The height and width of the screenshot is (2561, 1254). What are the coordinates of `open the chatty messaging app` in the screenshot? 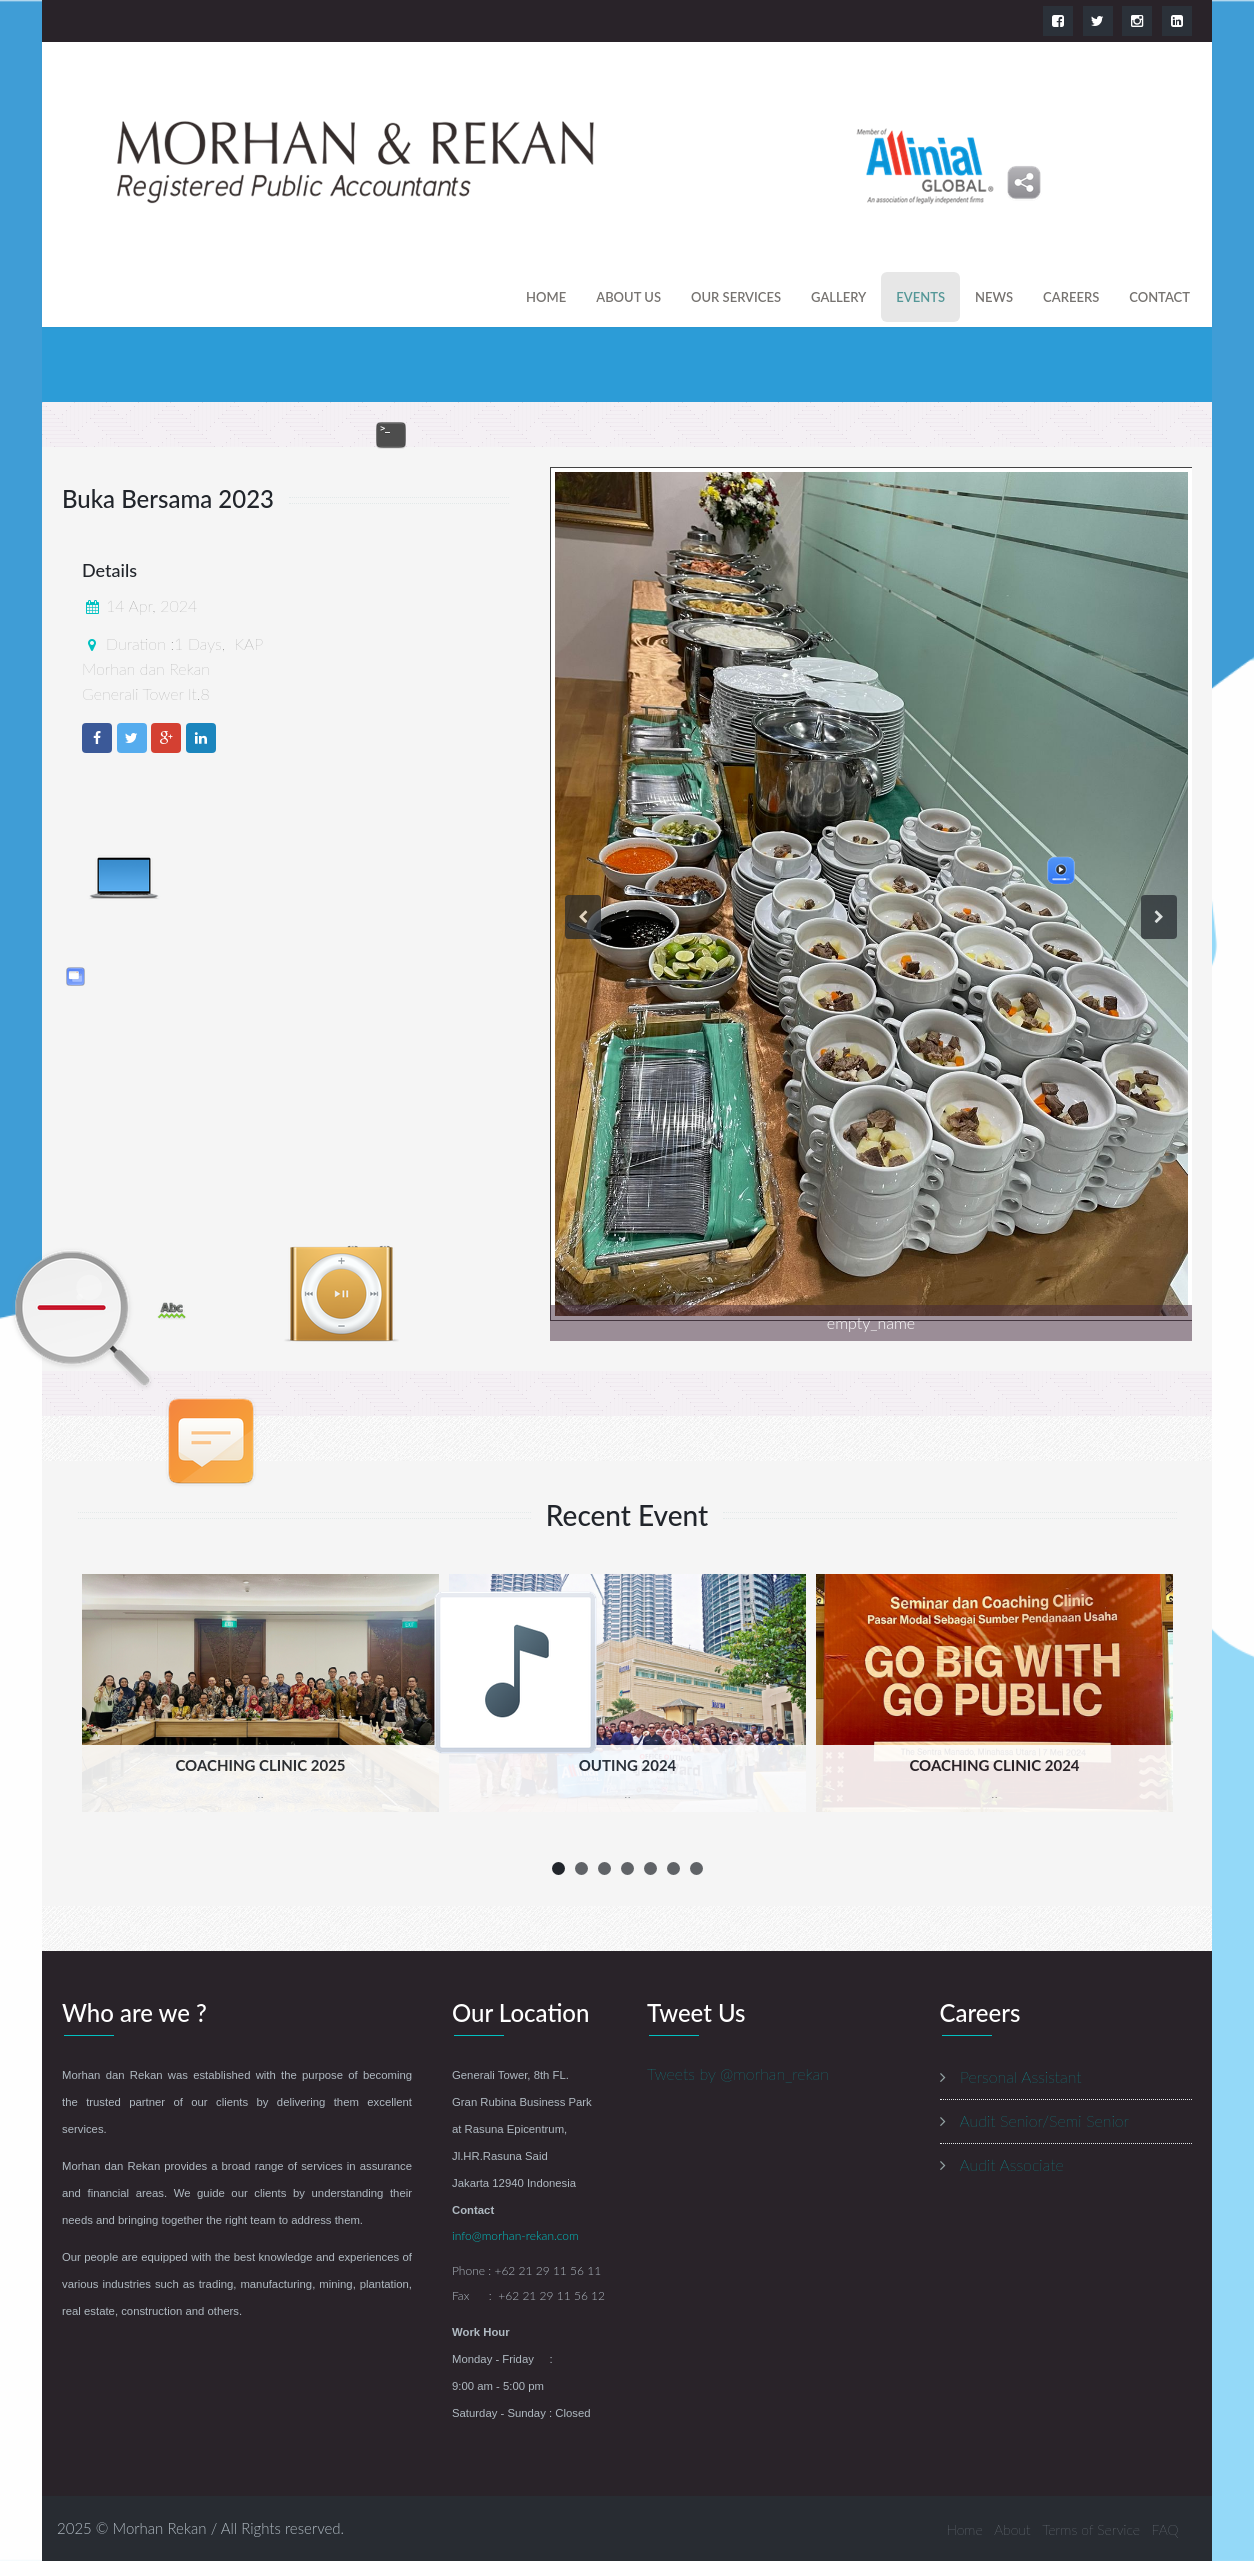 It's located at (211, 1441).